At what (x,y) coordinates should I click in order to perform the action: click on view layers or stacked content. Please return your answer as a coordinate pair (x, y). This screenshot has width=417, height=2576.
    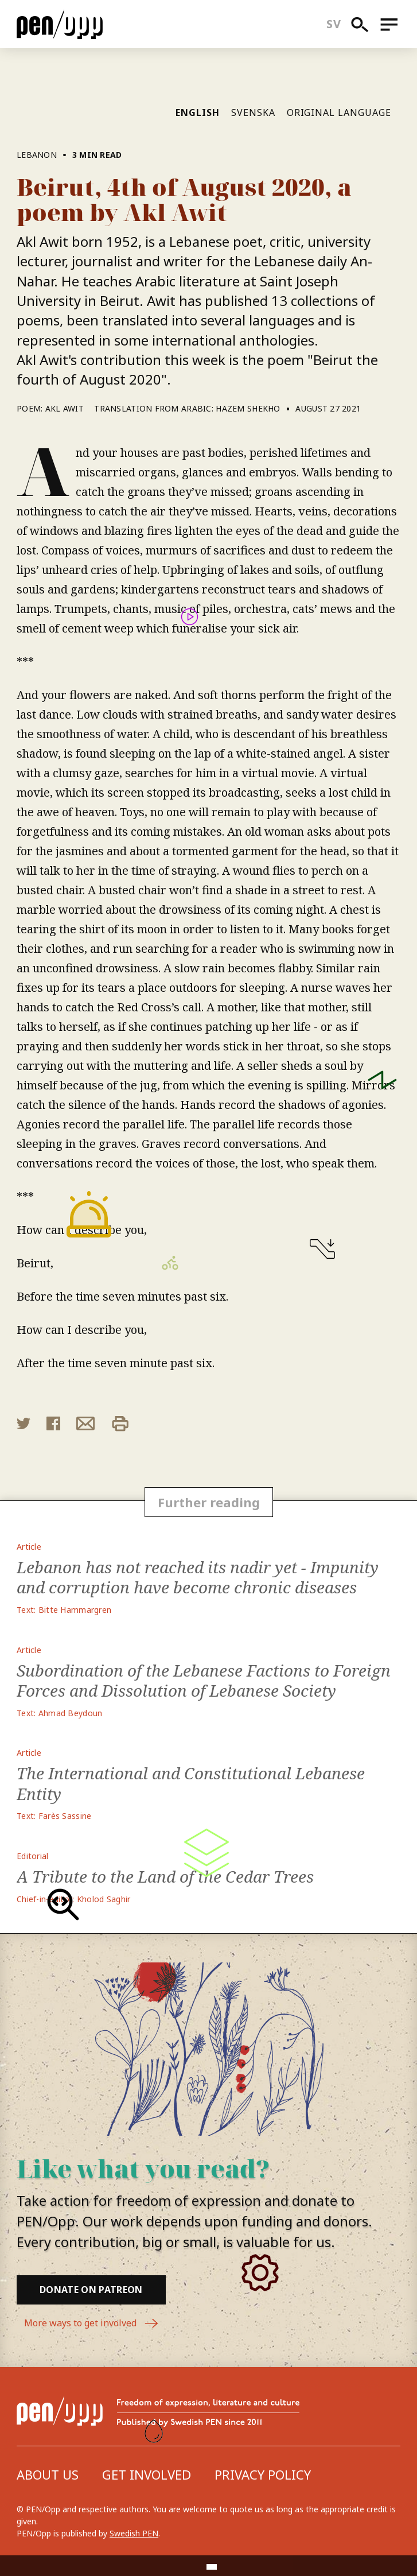
    Looking at the image, I should click on (206, 1853).